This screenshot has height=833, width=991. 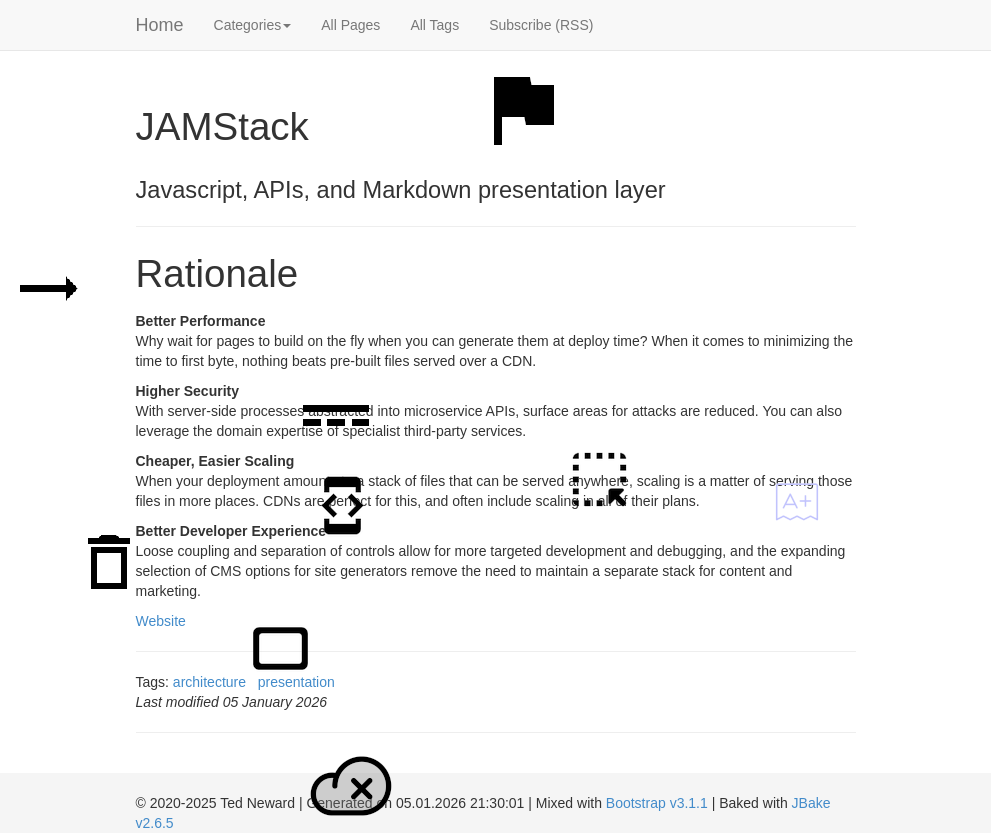 I want to click on delete an item, so click(x=109, y=562).